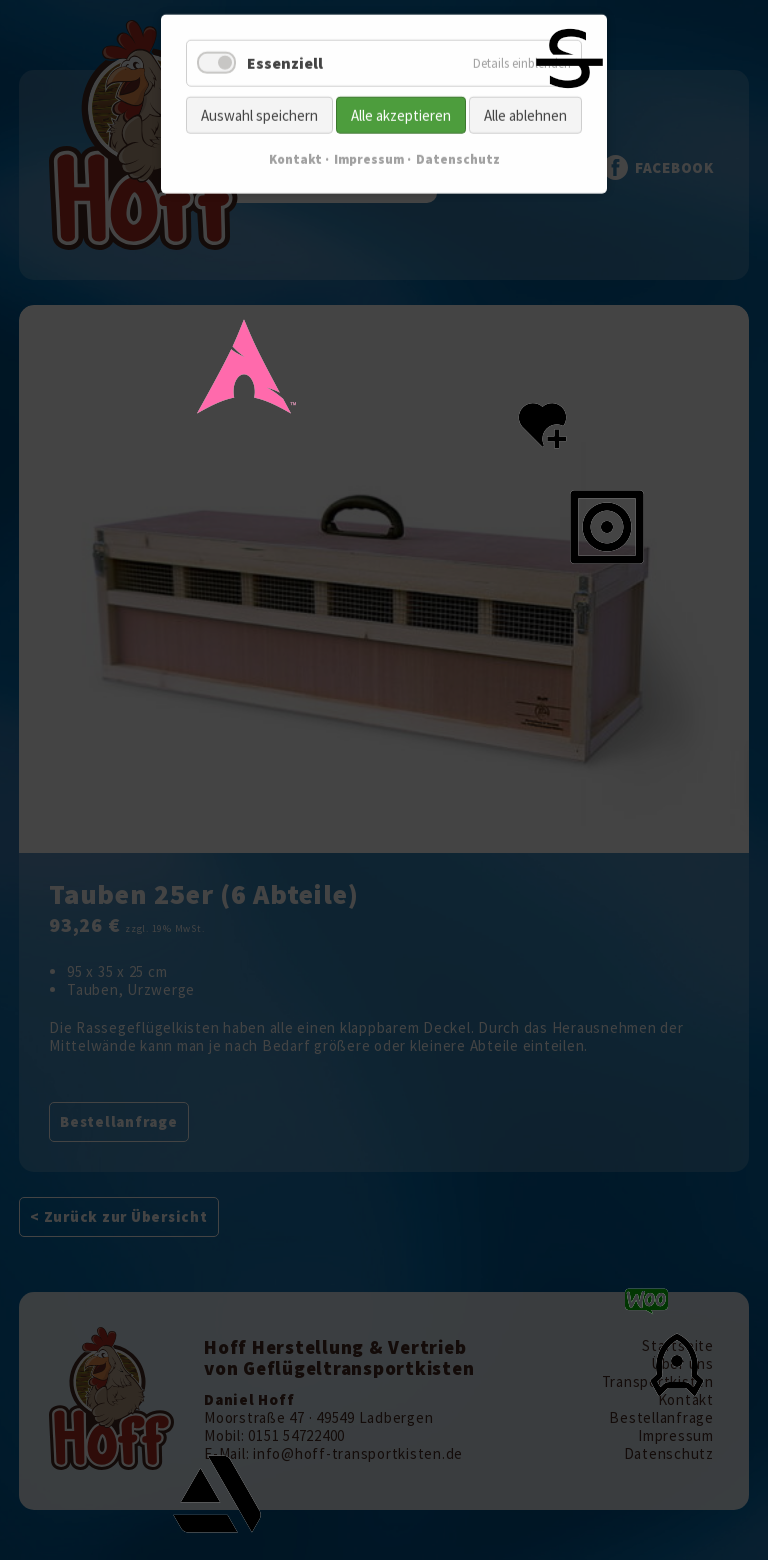 The height and width of the screenshot is (1560, 768). Describe the element at coordinates (646, 1301) in the screenshot. I see `WooCommerce logo - access your online store dashboard` at that location.